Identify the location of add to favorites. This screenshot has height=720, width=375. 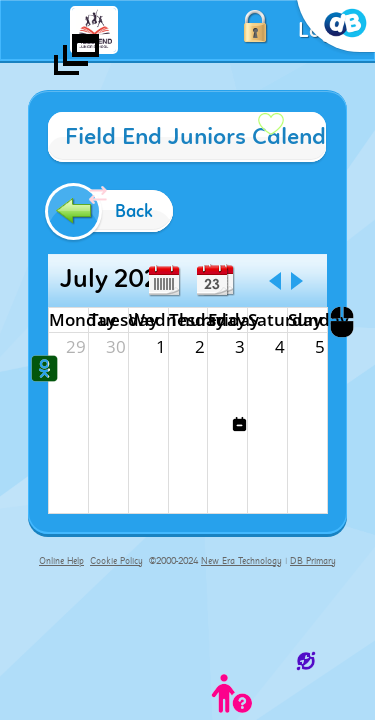
(271, 123).